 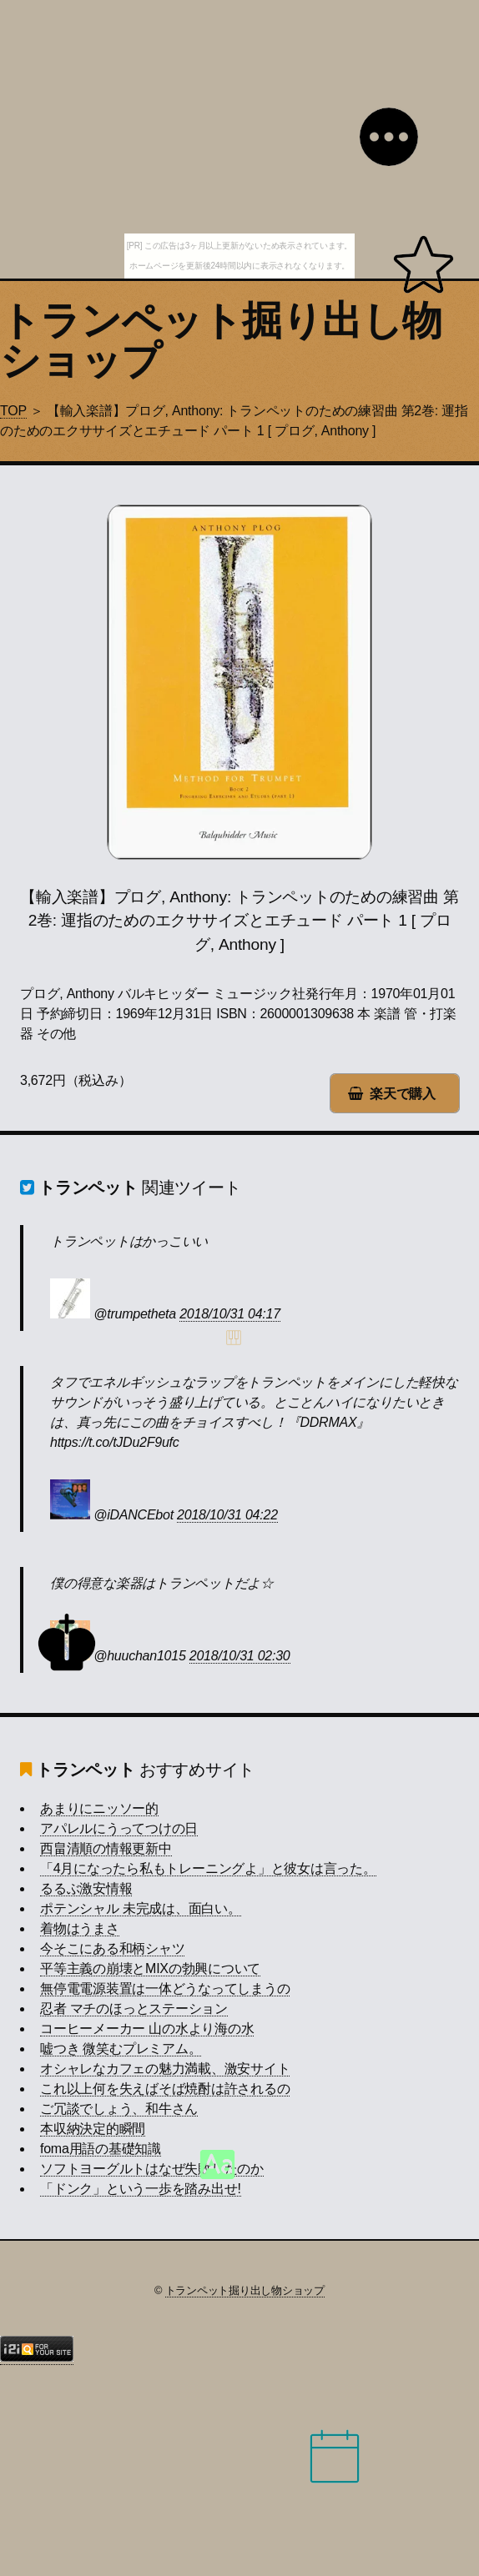 What do you see at coordinates (335, 2458) in the screenshot?
I see `view calendar or schedule` at bounding box center [335, 2458].